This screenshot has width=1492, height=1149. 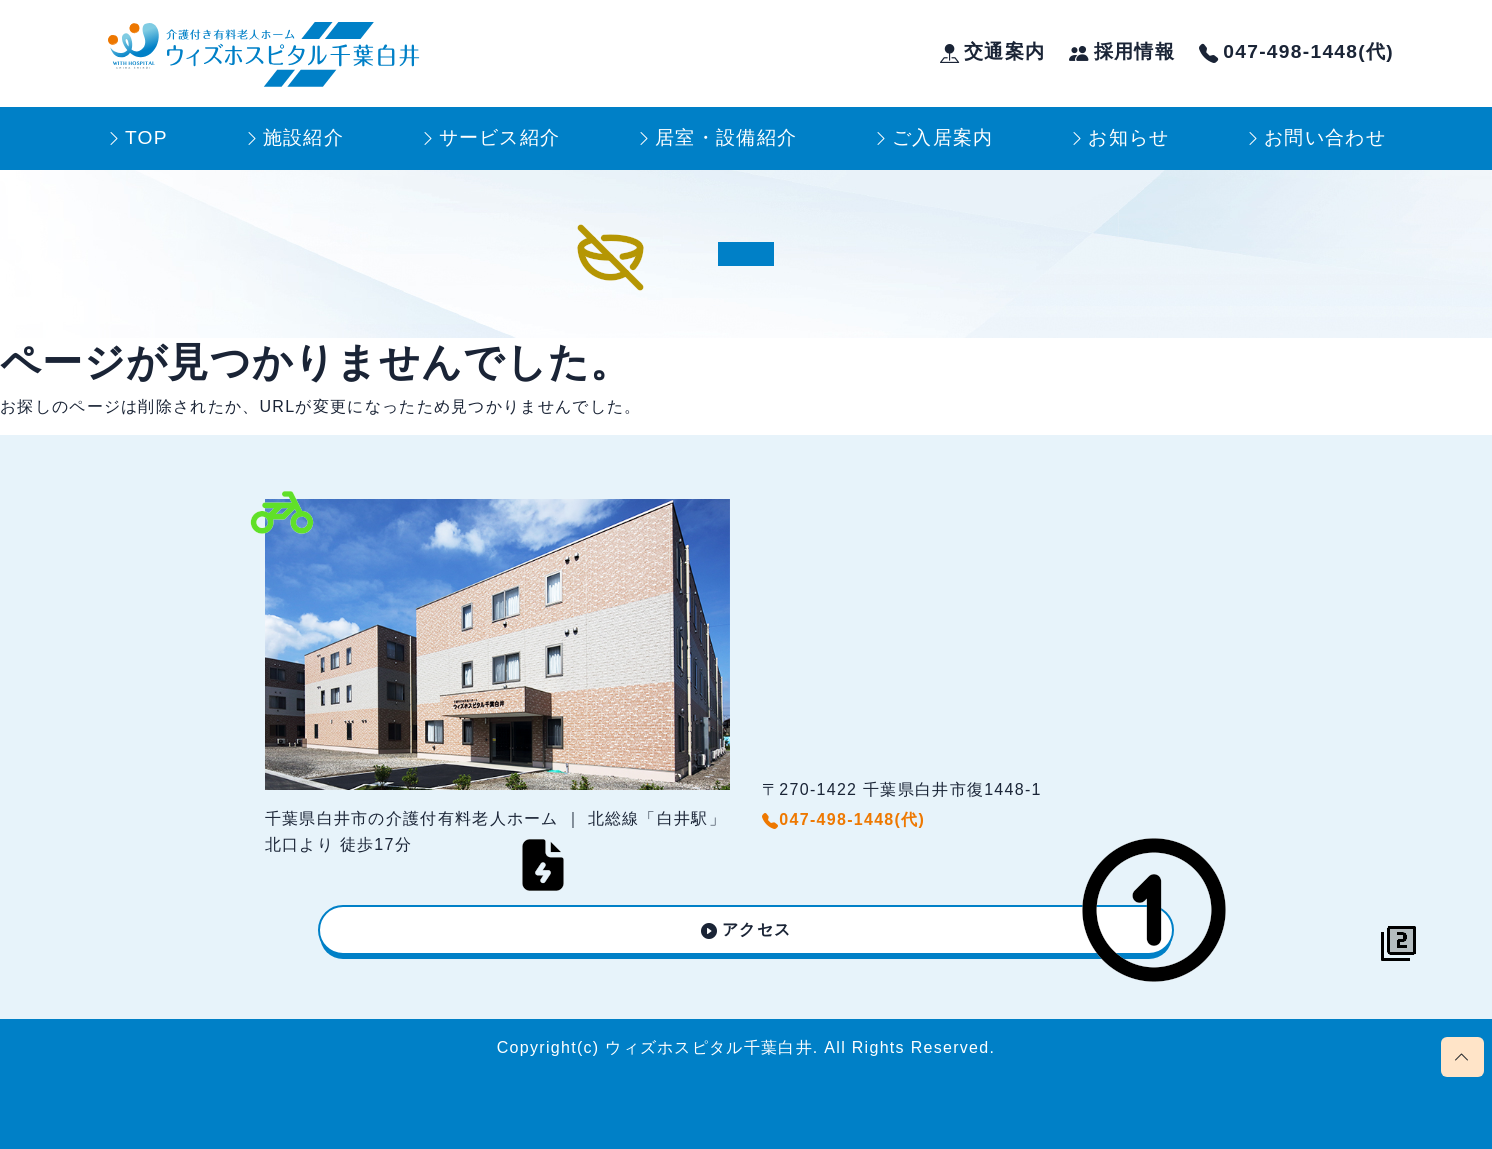 I want to click on indicates the first step in a process or tutorial, so click(x=1154, y=910).